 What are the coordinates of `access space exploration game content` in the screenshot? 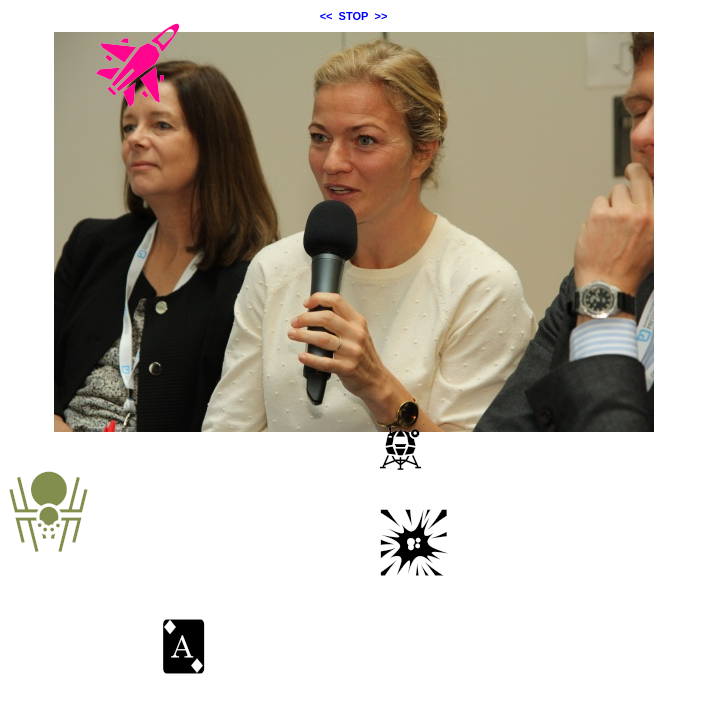 It's located at (400, 448).